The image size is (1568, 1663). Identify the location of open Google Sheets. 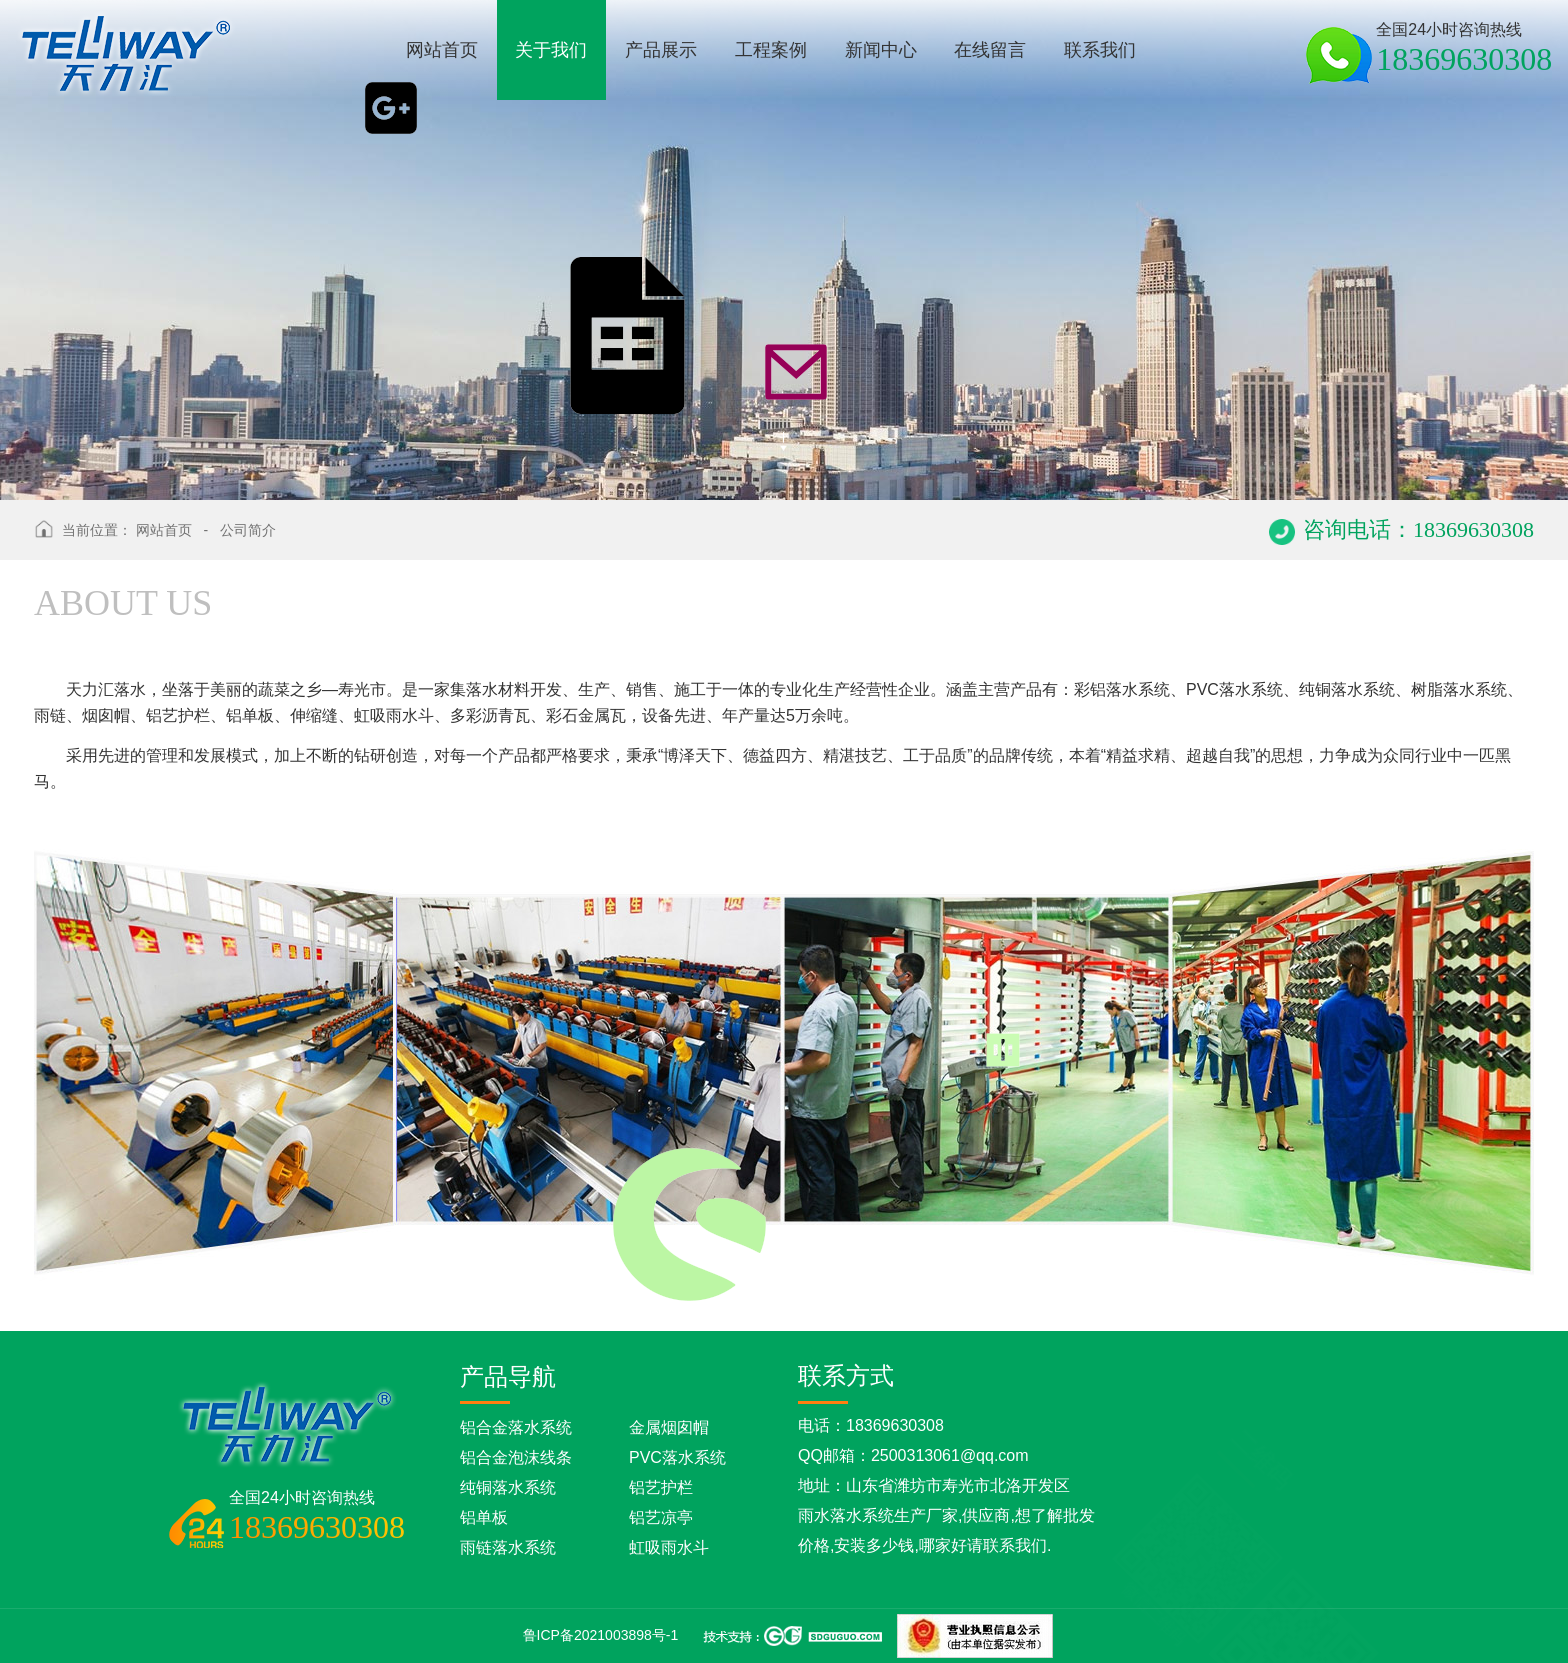
(627, 335).